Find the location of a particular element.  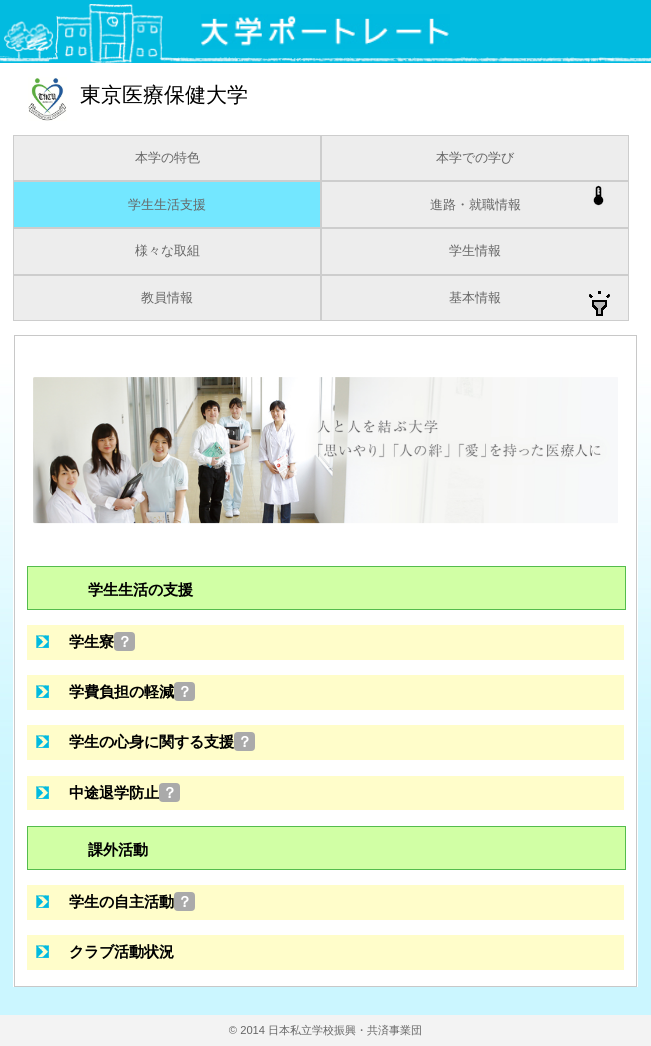

highlight selected text is located at coordinates (599, 303).